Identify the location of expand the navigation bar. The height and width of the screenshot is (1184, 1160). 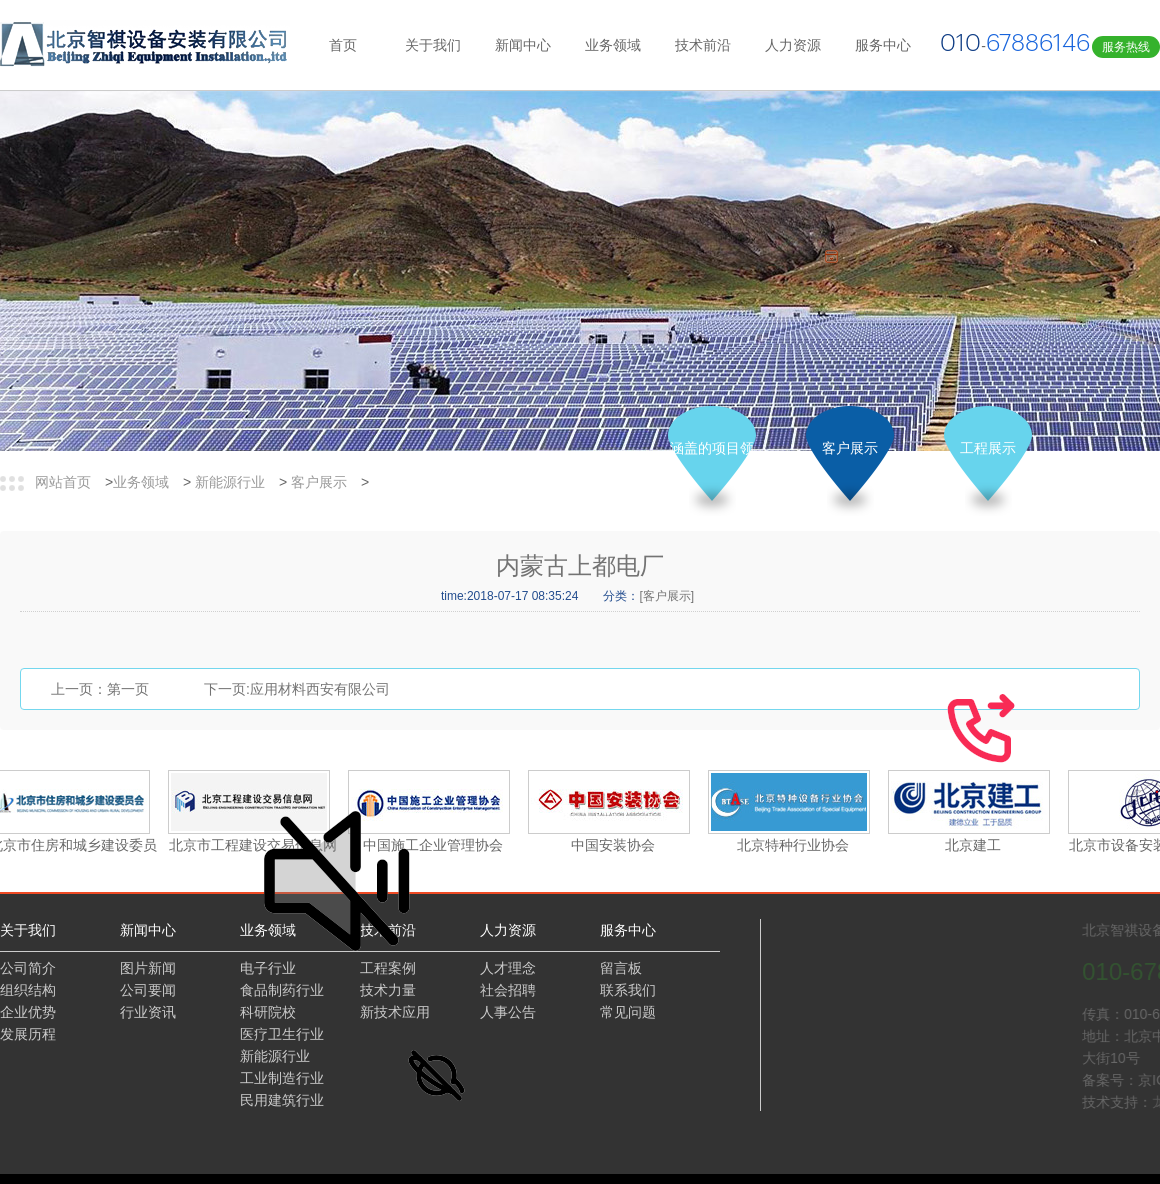
(831, 256).